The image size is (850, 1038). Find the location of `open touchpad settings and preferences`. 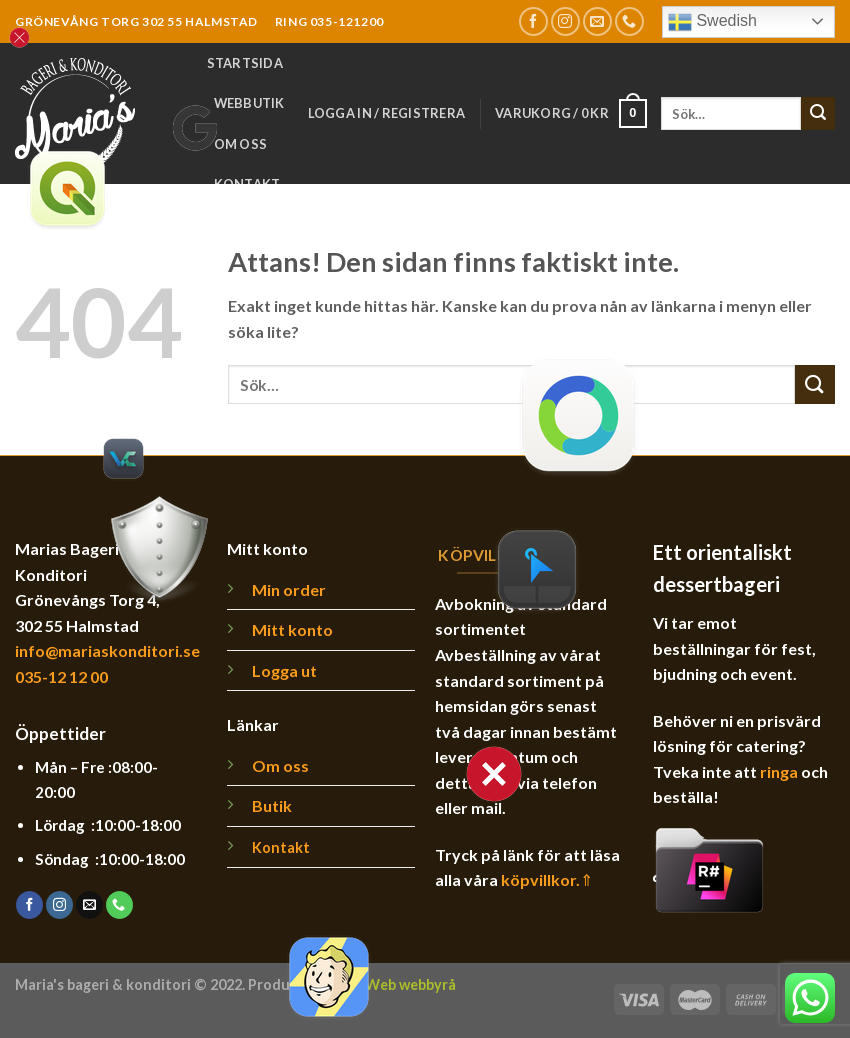

open touchpad settings and preferences is located at coordinates (537, 571).